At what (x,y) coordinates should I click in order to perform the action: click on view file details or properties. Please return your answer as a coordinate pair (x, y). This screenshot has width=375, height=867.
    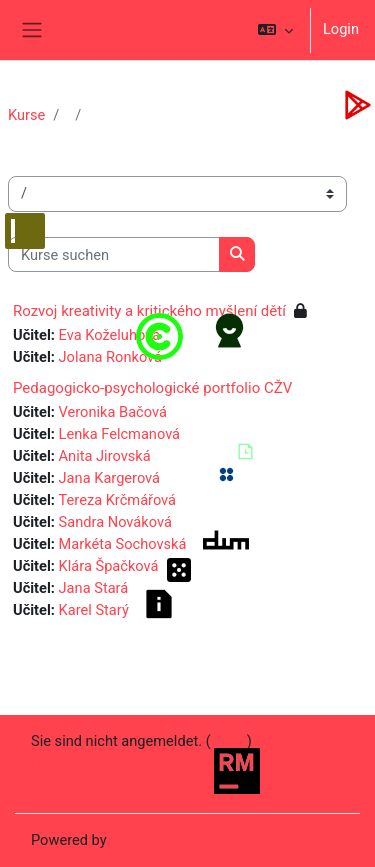
    Looking at the image, I should click on (159, 604).